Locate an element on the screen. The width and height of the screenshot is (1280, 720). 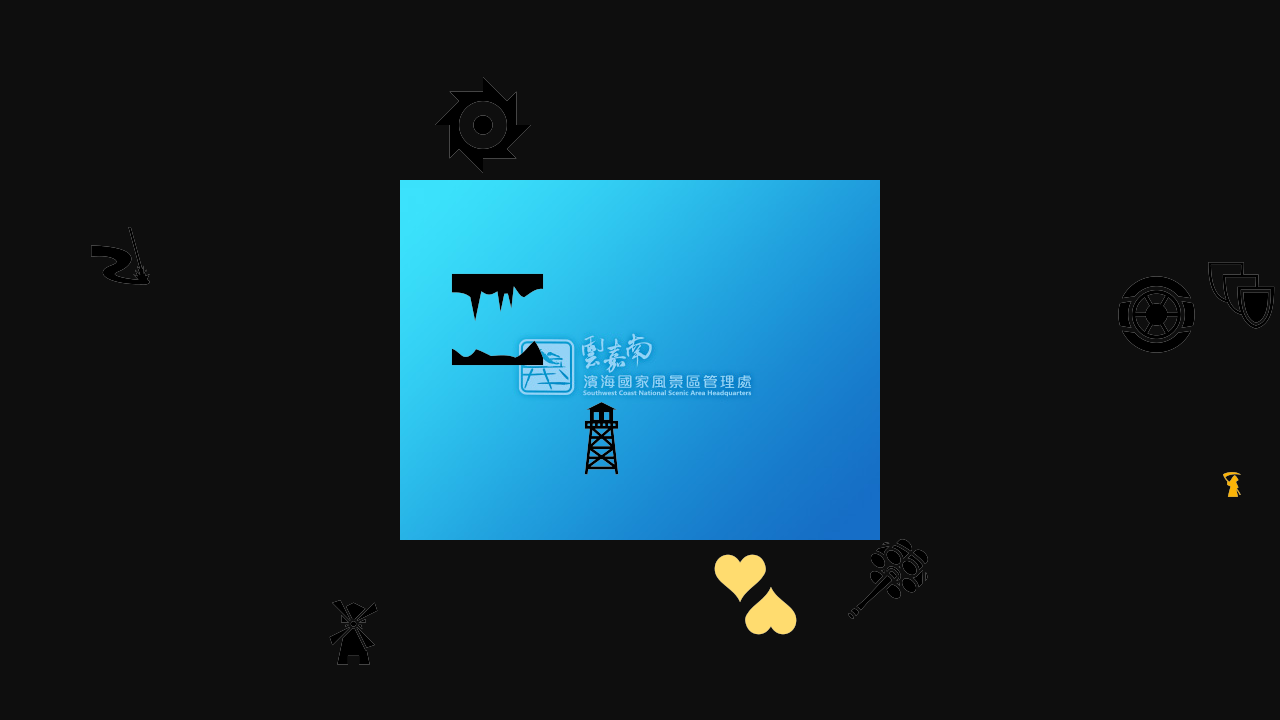
indicates wind energy or renewable power source is located at coordinates (353, 632).